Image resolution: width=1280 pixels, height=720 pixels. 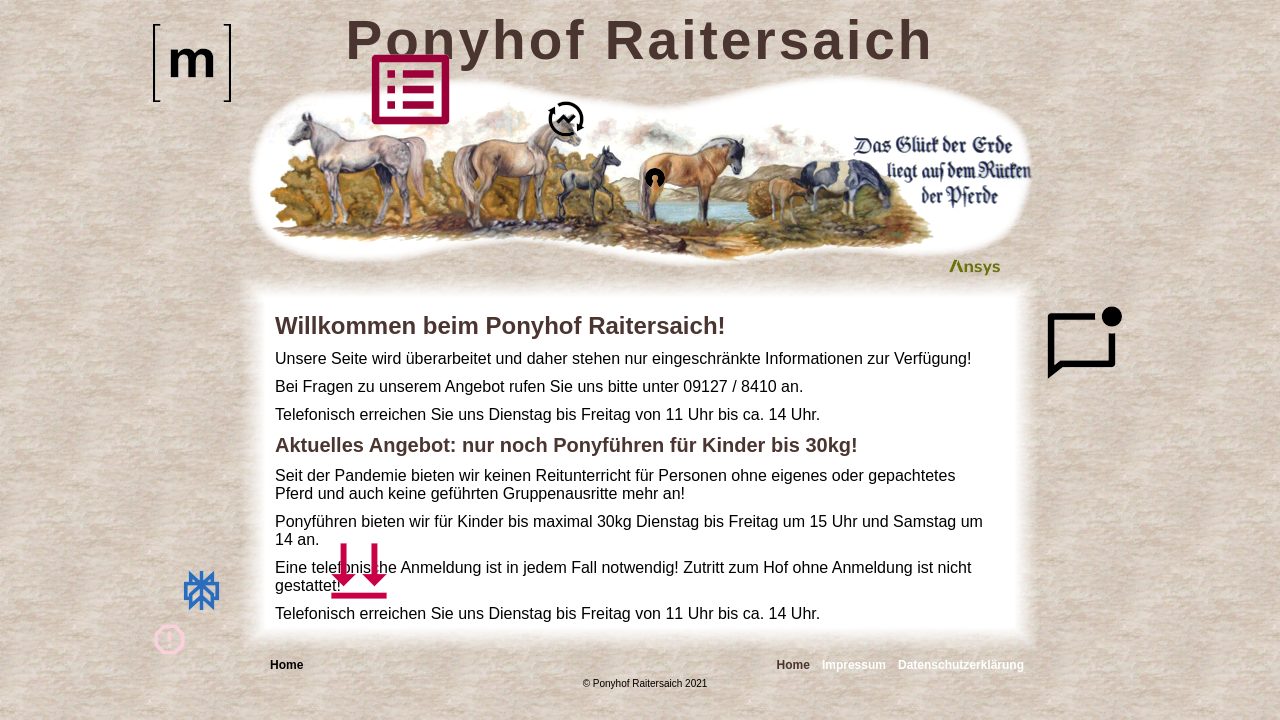 I want to click on indicates open-source software or project, so click(x=655, y=178).